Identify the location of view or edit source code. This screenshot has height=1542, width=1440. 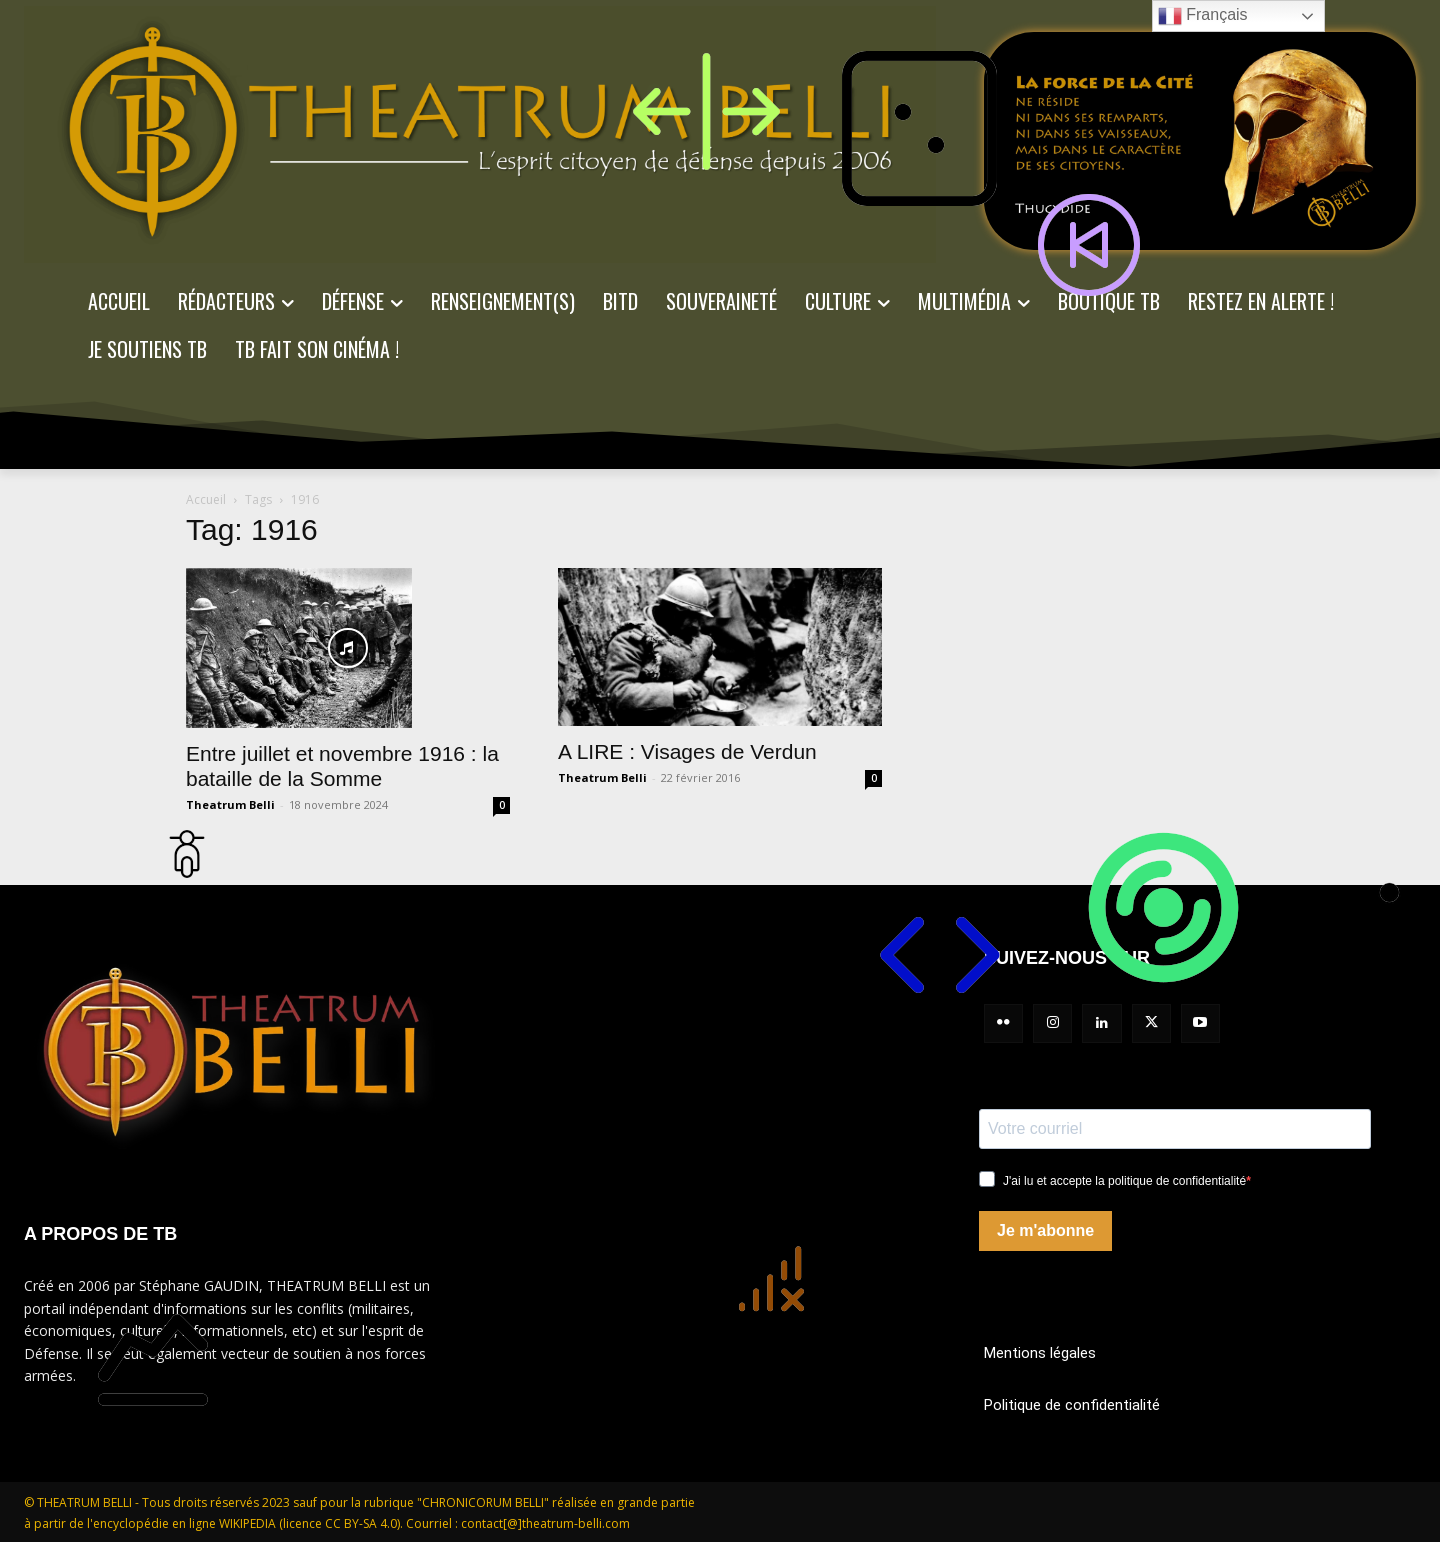
(940, 955).